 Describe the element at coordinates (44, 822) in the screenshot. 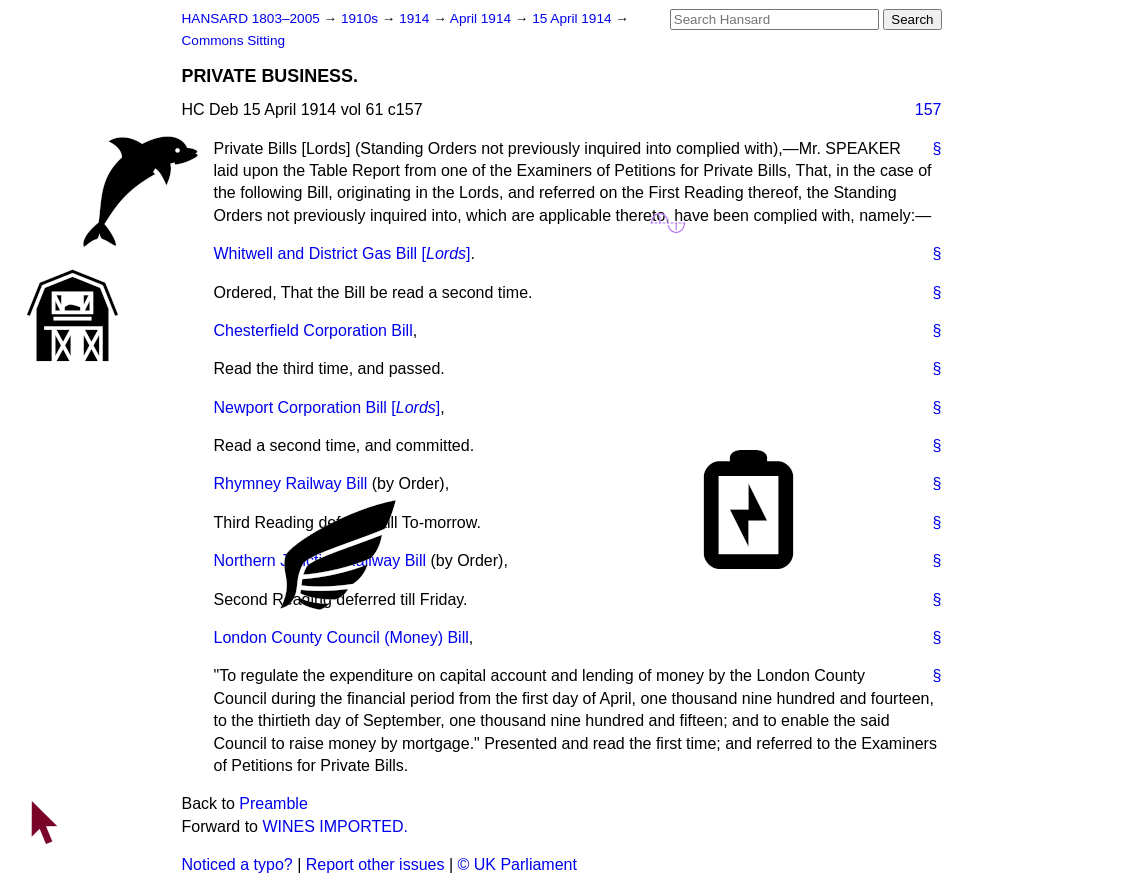

I see `standard mouse cursor or pointer indicator` at that location.